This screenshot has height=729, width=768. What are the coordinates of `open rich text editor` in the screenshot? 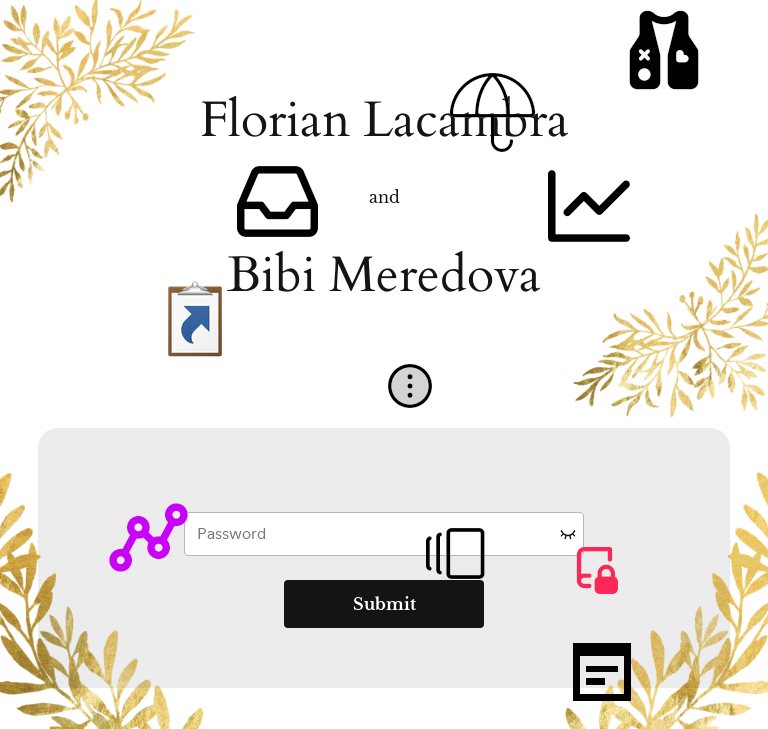 It's located at (602, 672).